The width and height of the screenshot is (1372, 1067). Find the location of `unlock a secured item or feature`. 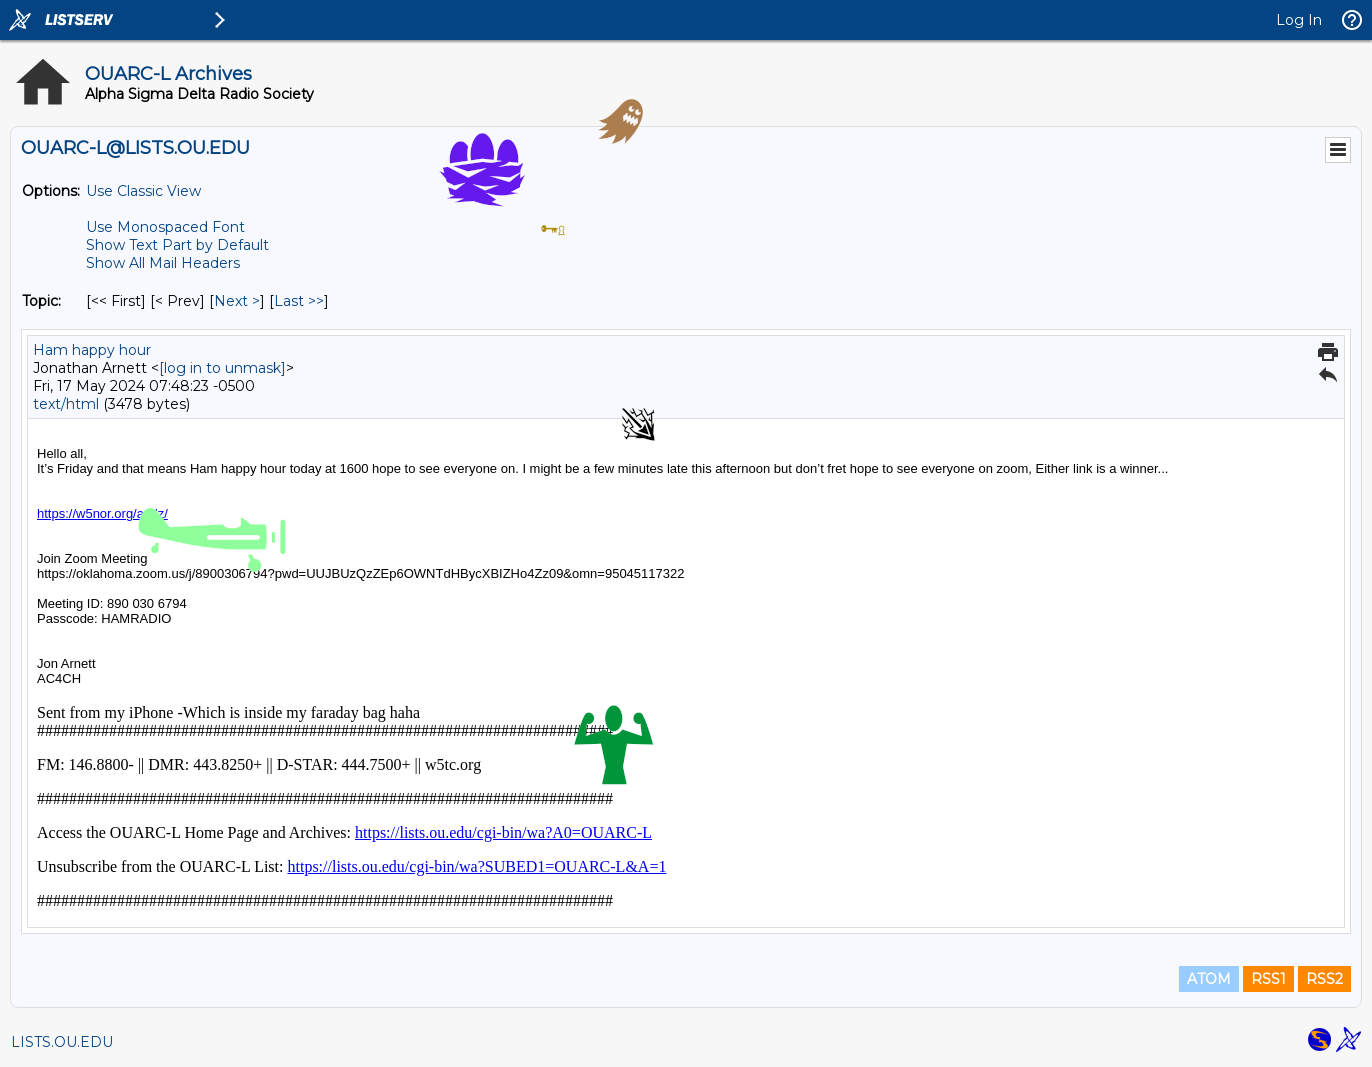

unlock a secured item or feature is located at coordinates (553, 230).